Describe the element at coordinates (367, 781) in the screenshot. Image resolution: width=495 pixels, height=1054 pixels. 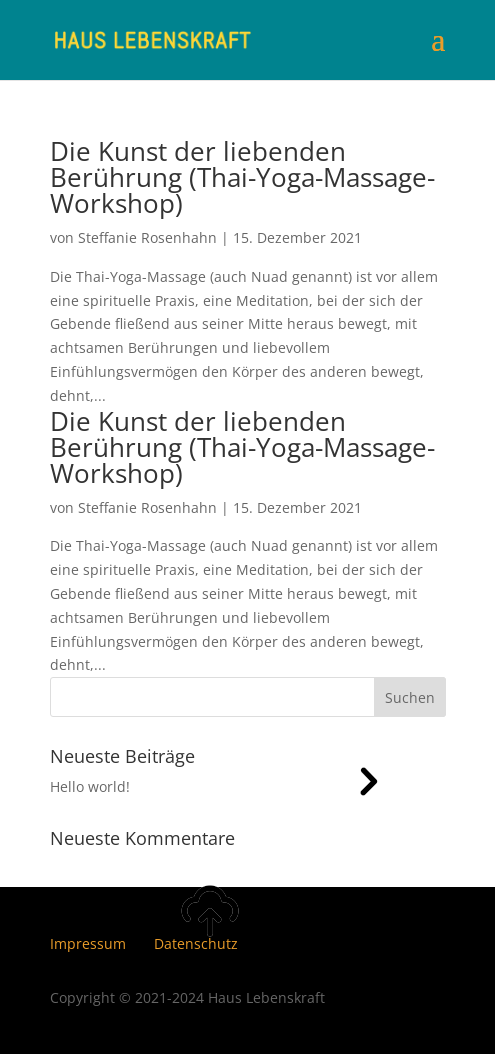
I see `navigate to the next item or screen` at that location.